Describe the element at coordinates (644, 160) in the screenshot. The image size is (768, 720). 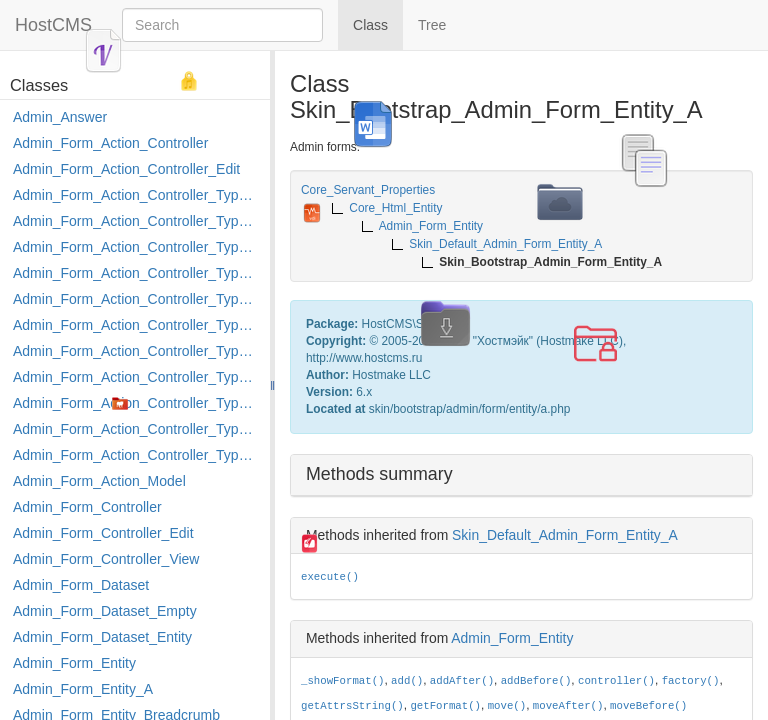
I see `copy selected content to clipboard` at that location.